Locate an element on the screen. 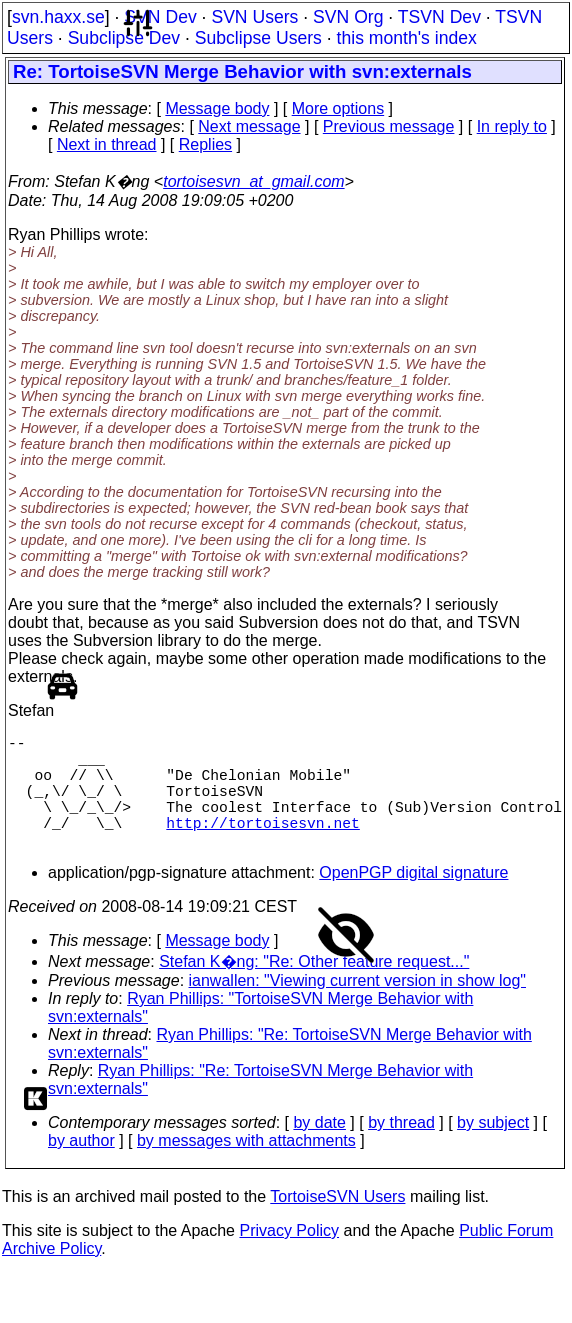 The width and height of the screenshot is (572, 1323). adjust settings or preferences is located at coordinates (138, 23).